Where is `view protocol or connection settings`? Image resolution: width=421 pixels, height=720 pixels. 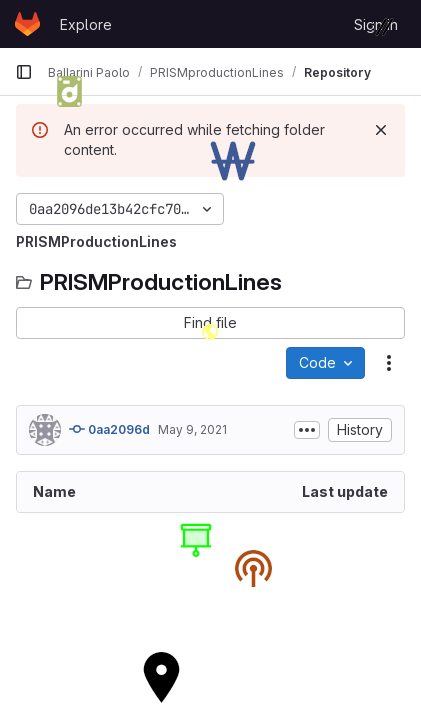 view protocol or connection settings is located at coordinates (382, 27).